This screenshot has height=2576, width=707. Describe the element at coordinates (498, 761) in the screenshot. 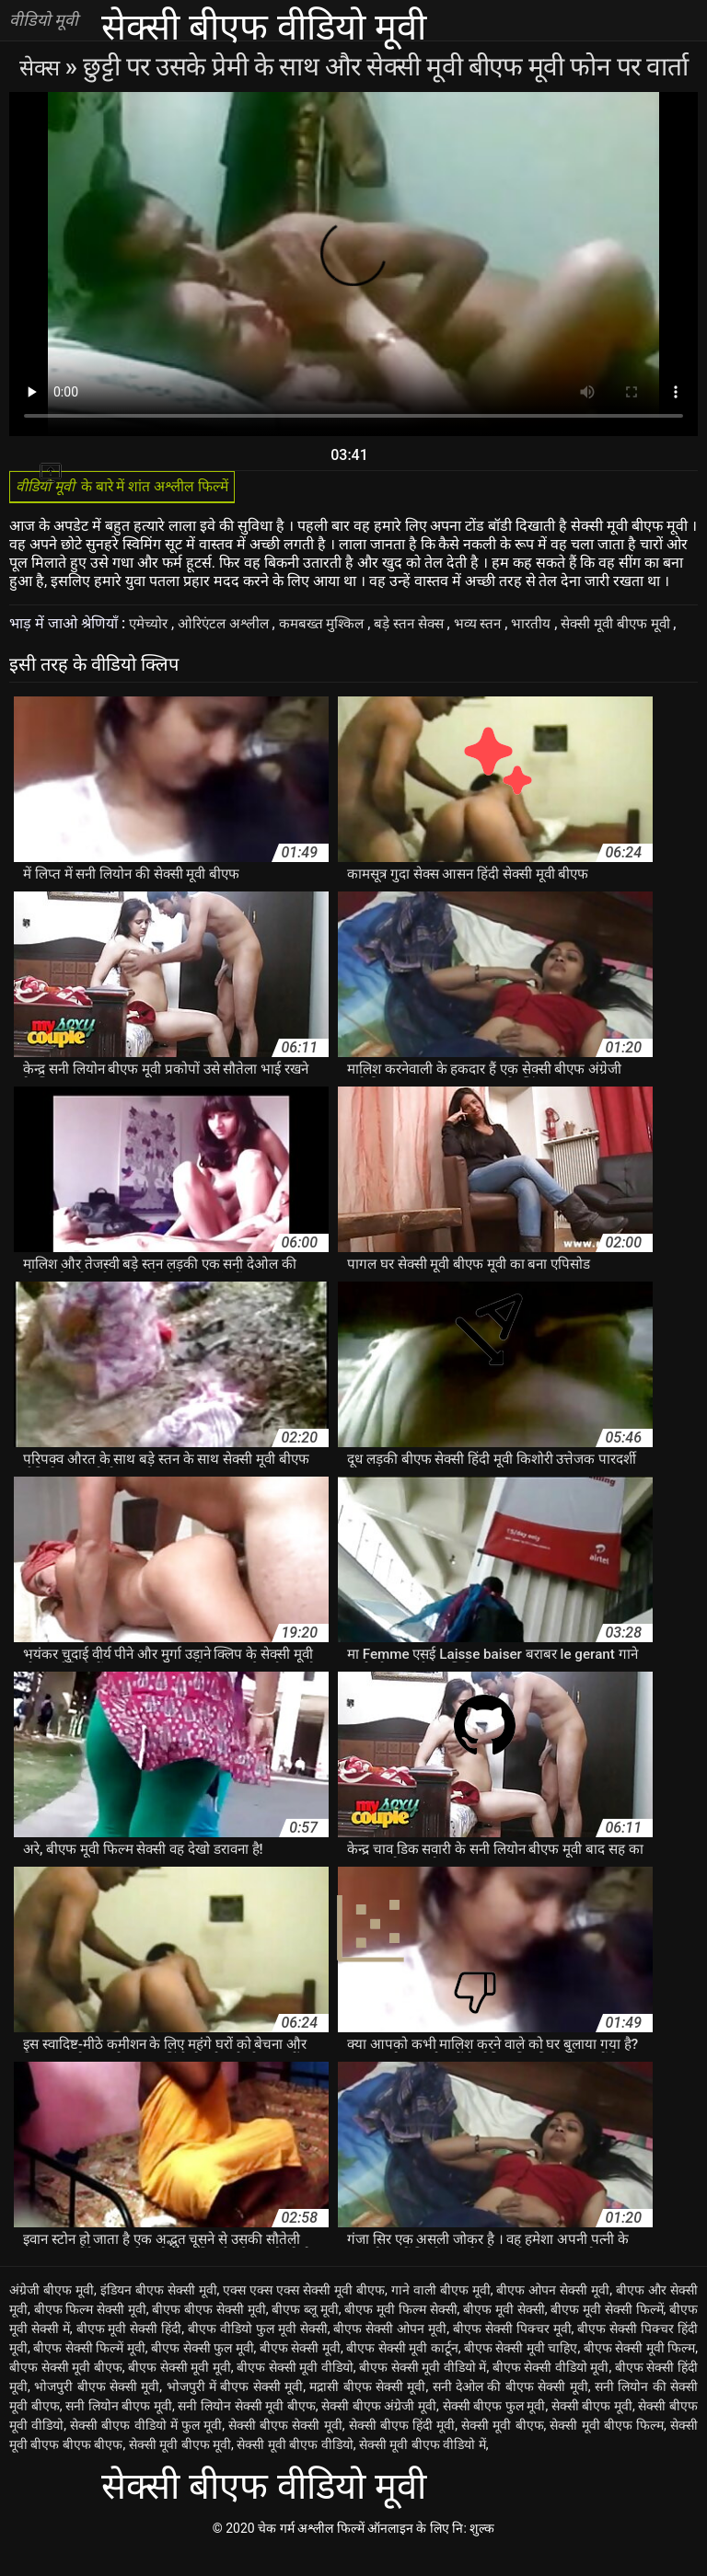

I see `indicates AI-generated or enhanced content` at that location.